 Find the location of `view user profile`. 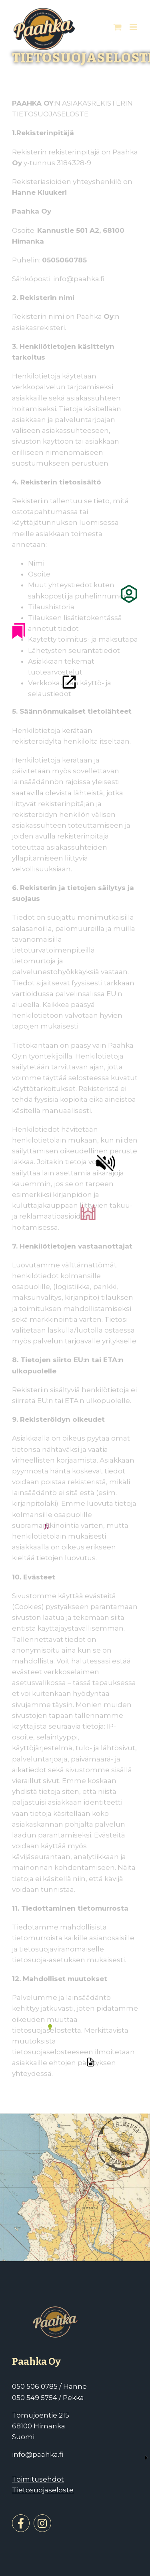

view user profile is located at coordinates (129, 594).